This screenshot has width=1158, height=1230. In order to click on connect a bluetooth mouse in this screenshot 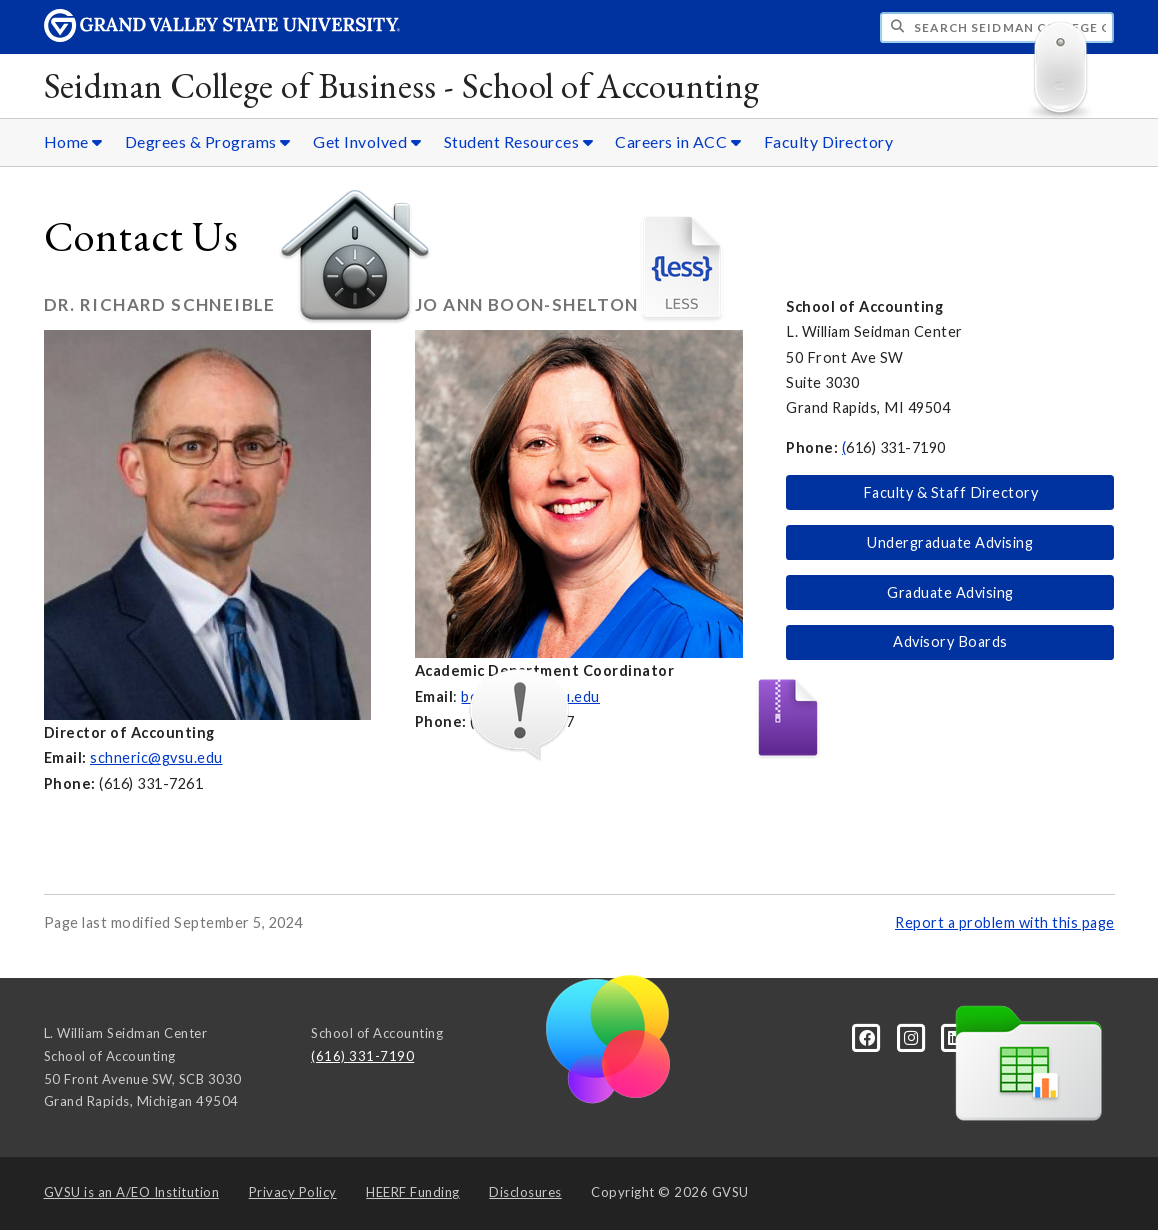, I will do `click(1060, 70)`.